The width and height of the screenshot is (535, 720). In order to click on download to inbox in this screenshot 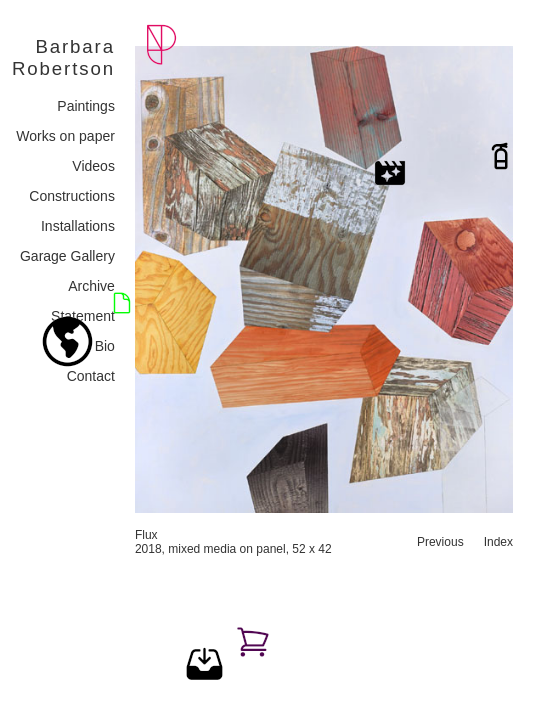, I will do `click(204, 664)`.